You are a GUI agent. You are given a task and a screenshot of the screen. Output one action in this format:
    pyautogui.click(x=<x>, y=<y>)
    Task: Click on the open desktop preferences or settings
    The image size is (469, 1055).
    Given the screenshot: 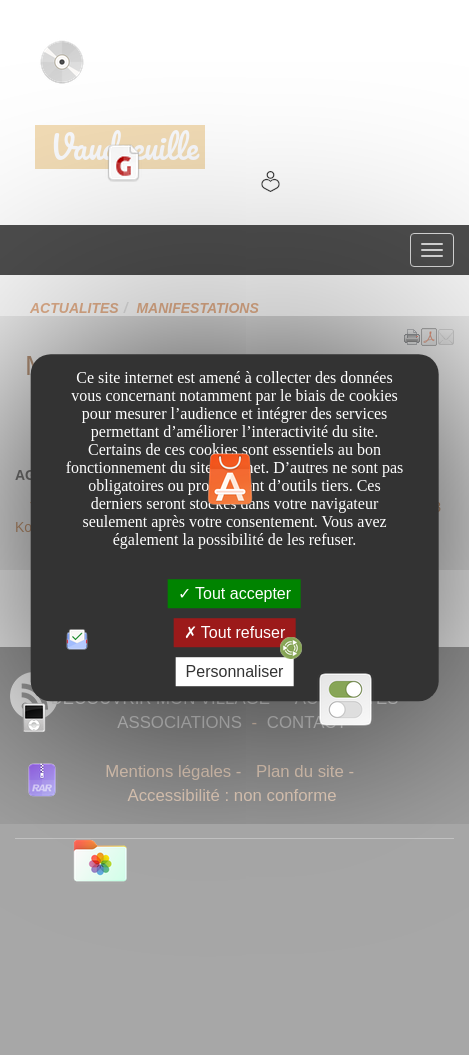 What is the action you would take?
    pyautogui.click(x=345, y=699)
    